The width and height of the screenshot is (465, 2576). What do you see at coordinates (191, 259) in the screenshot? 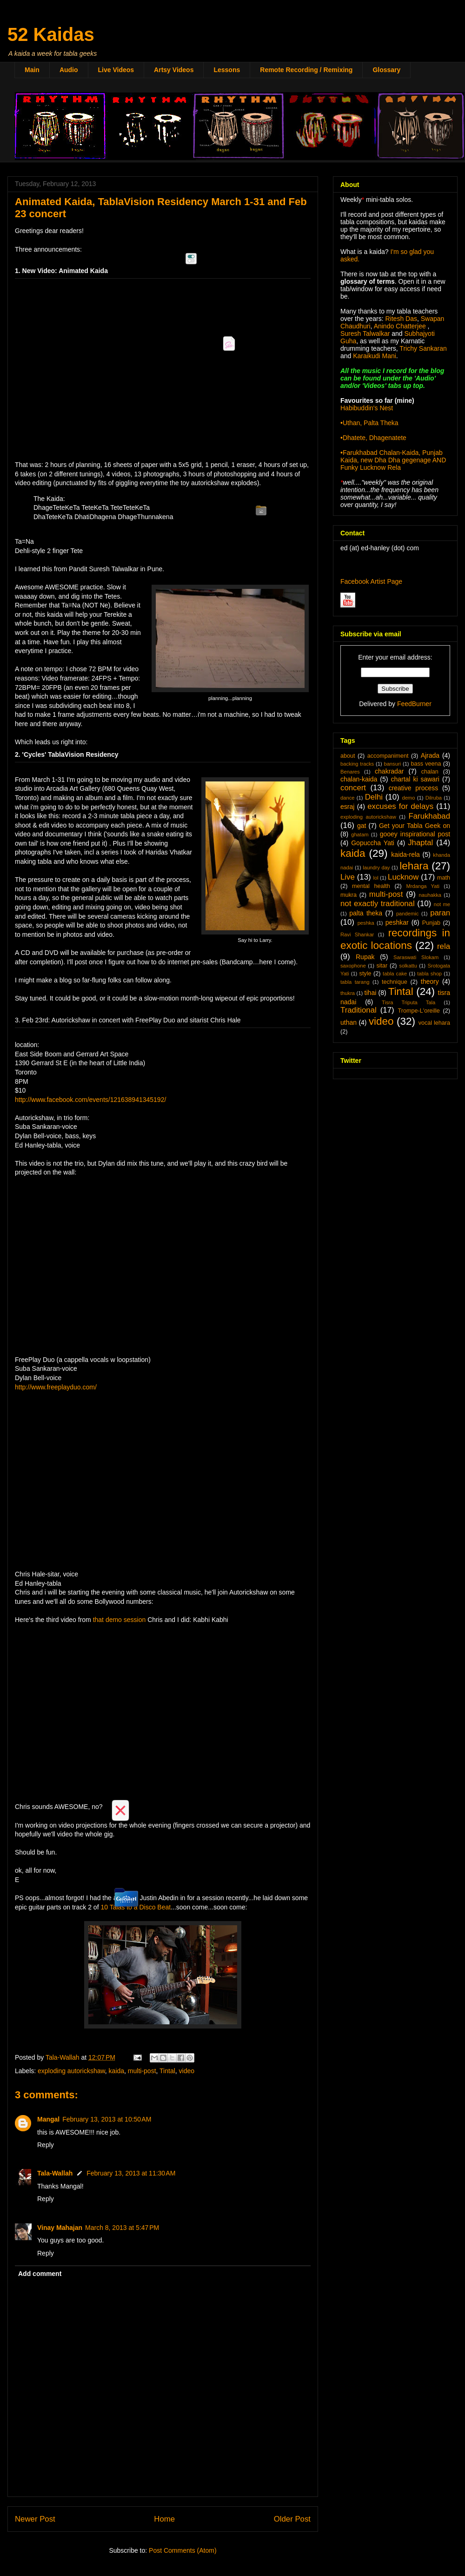
I see `open unity tweak tool settings` at bounding box center [191, 259].